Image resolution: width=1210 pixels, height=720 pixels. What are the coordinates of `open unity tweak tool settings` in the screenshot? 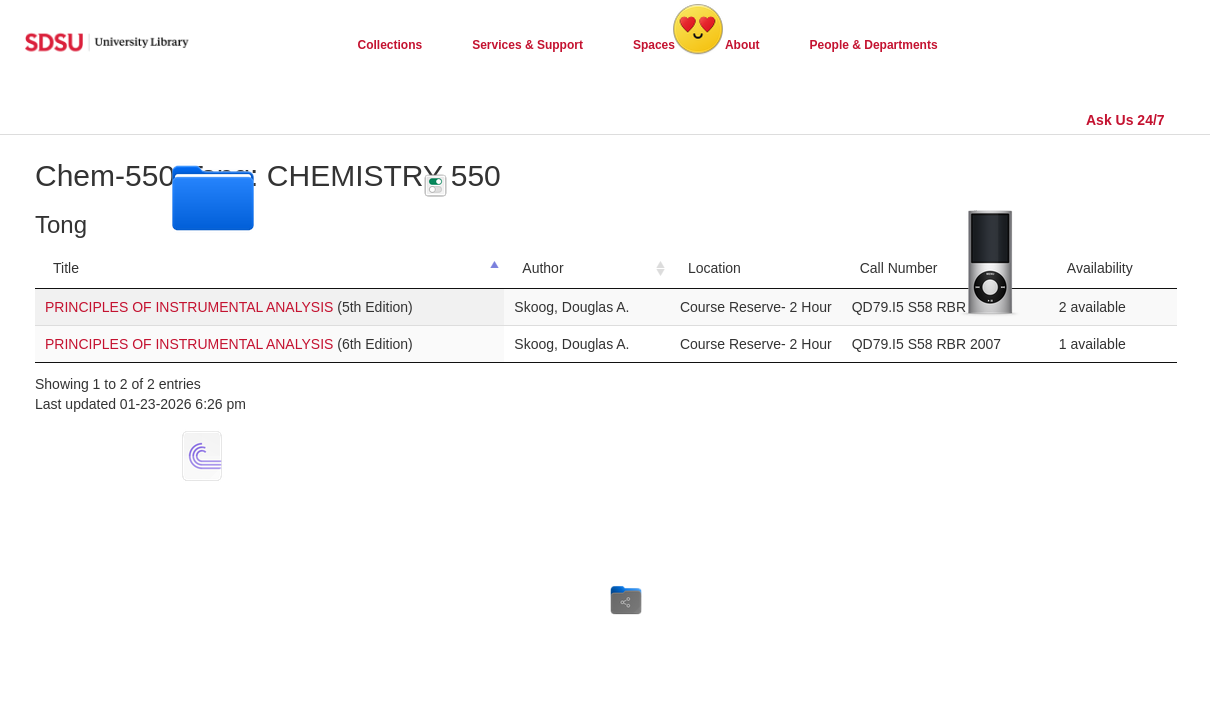 It's located at (435, 185).